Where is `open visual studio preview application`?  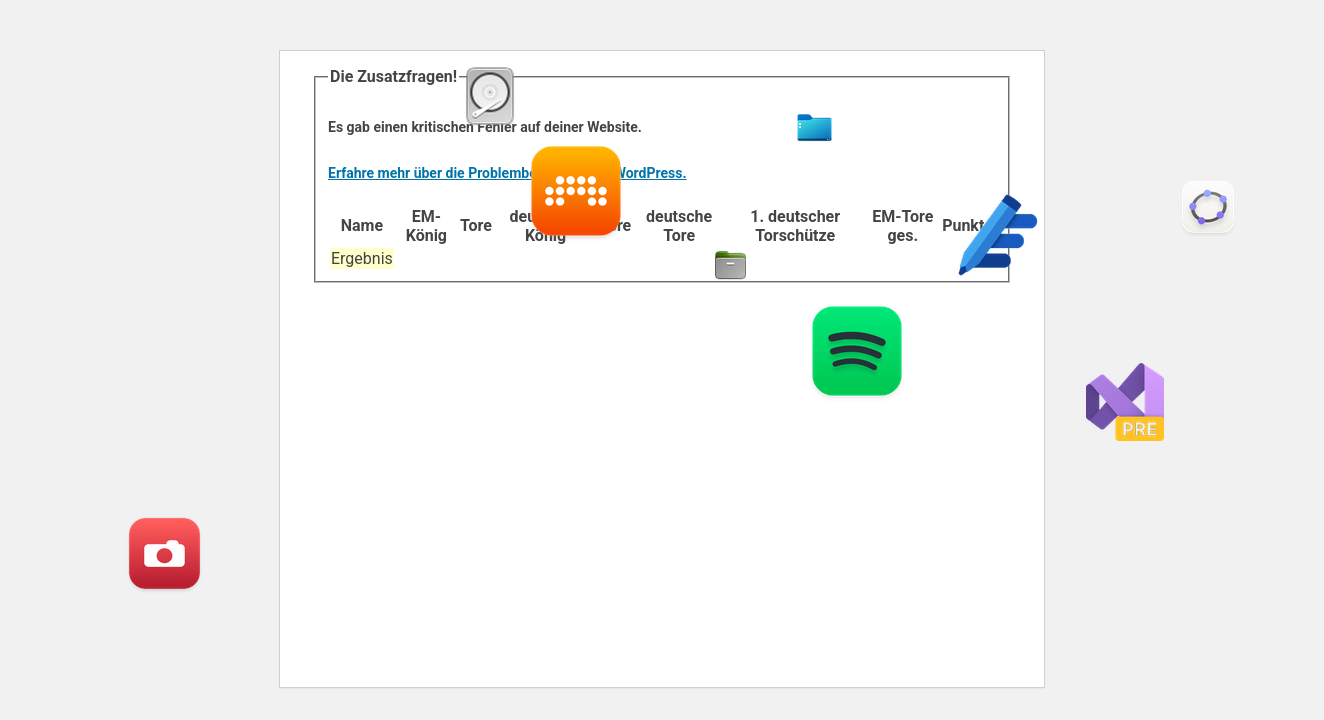 open visual studio preview application is located at coordinates (1125, 402).